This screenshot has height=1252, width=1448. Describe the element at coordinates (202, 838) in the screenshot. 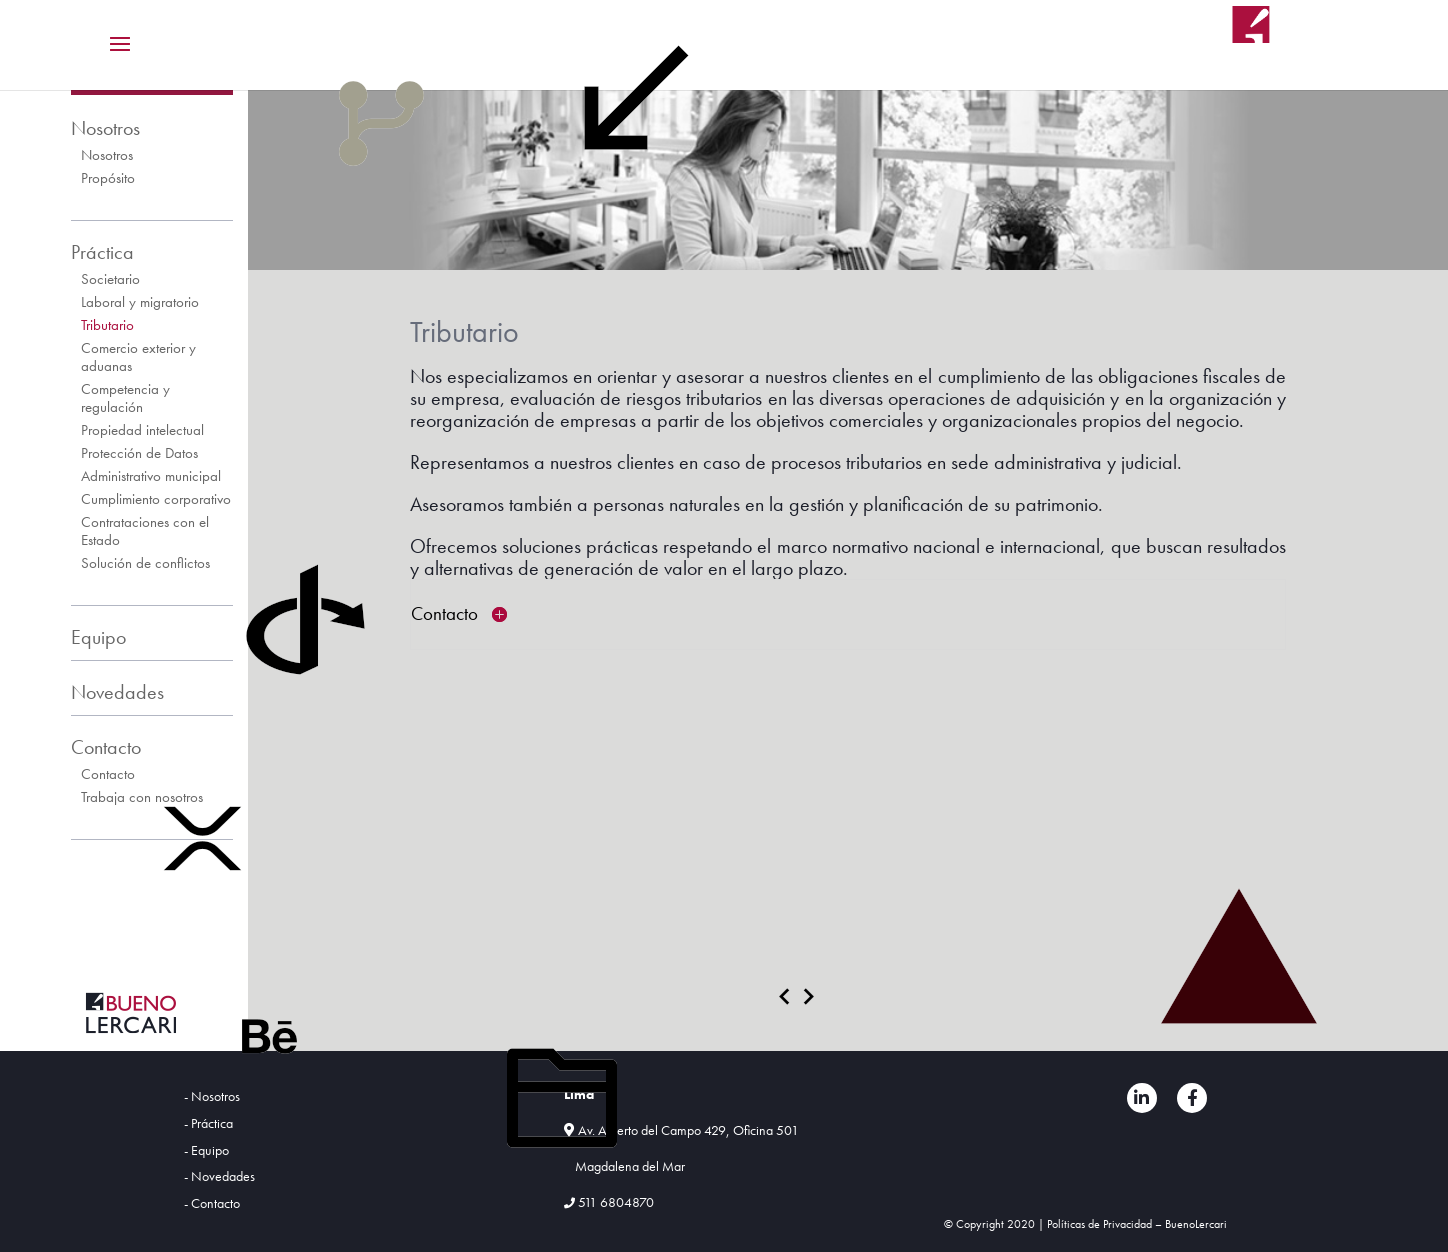

I see `xrp cryptocurrency logo` at that location.